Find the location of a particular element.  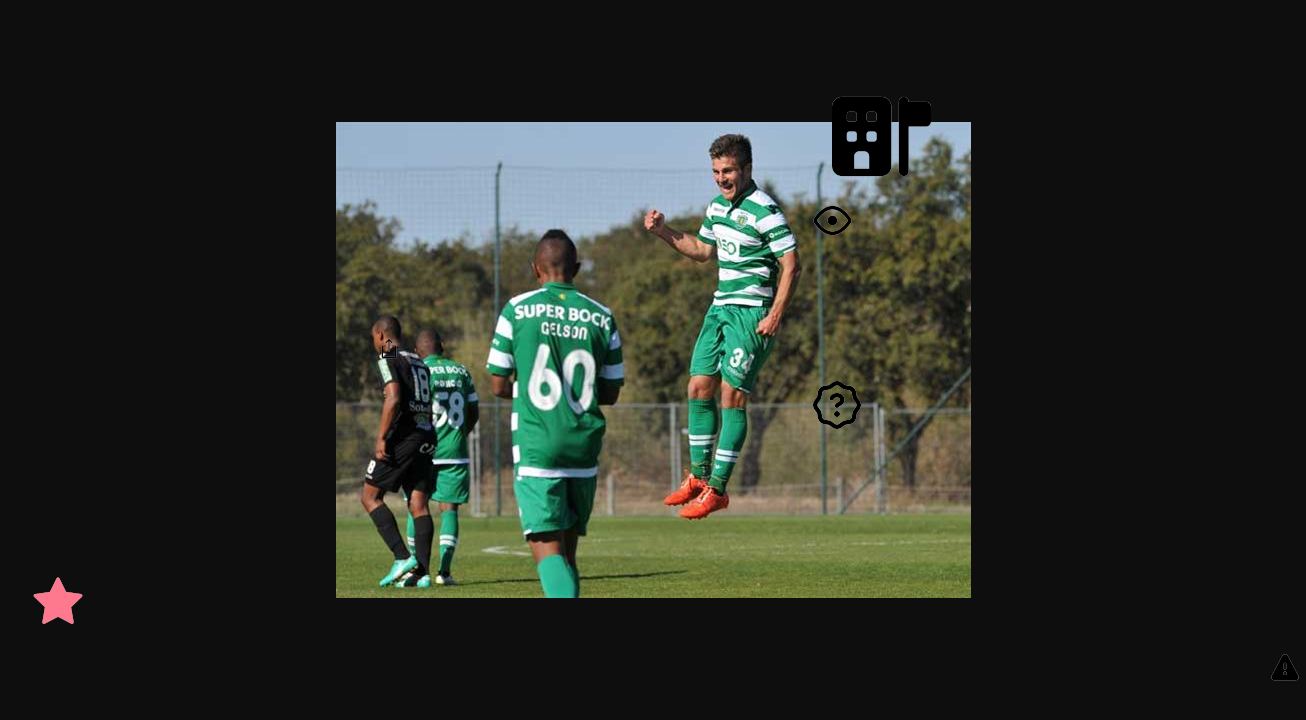

view government or official building location is located at coordinates (881, 136).